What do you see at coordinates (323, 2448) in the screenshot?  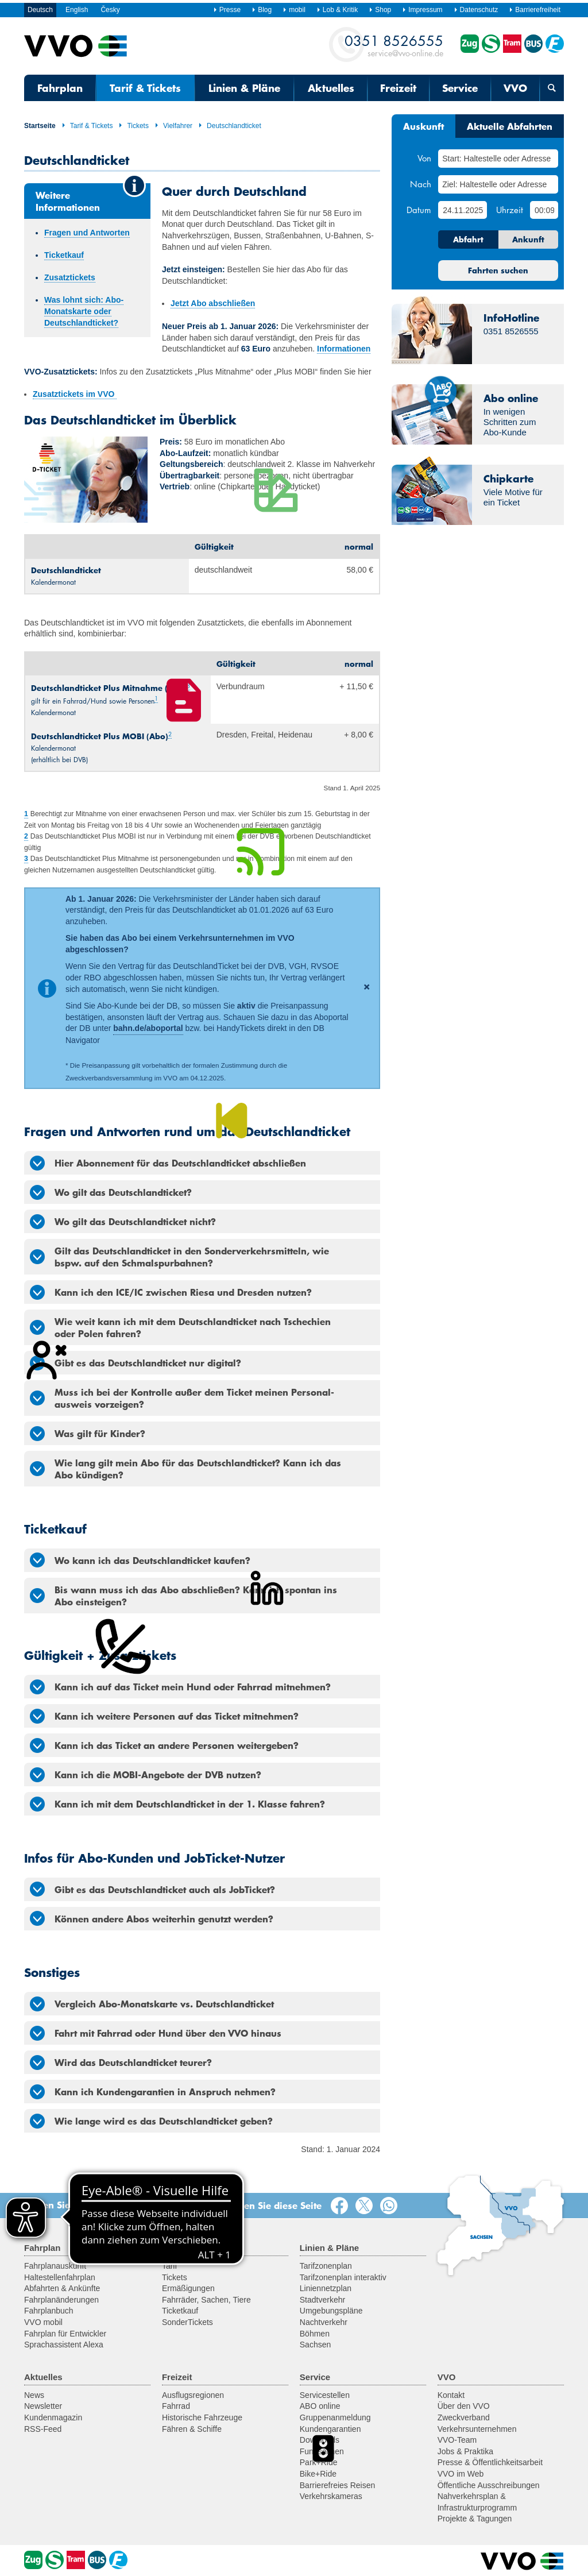 I see `adjust speaker or audio output settings` at bounding box center [323, 2448].